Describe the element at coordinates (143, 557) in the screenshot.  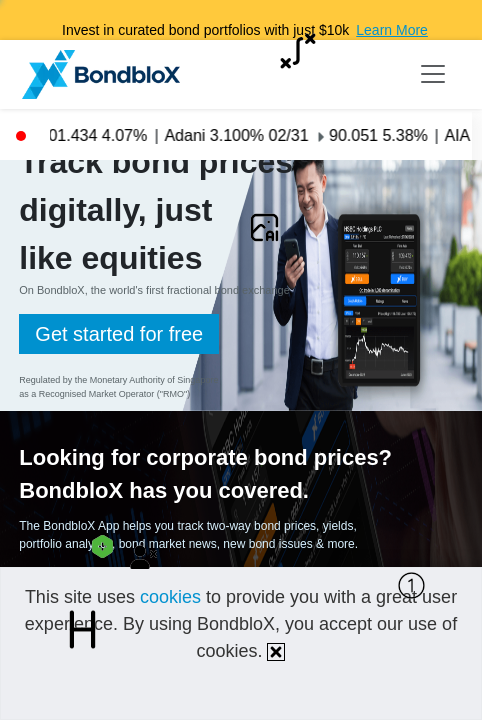
I see `remove a user from the list` at that location.